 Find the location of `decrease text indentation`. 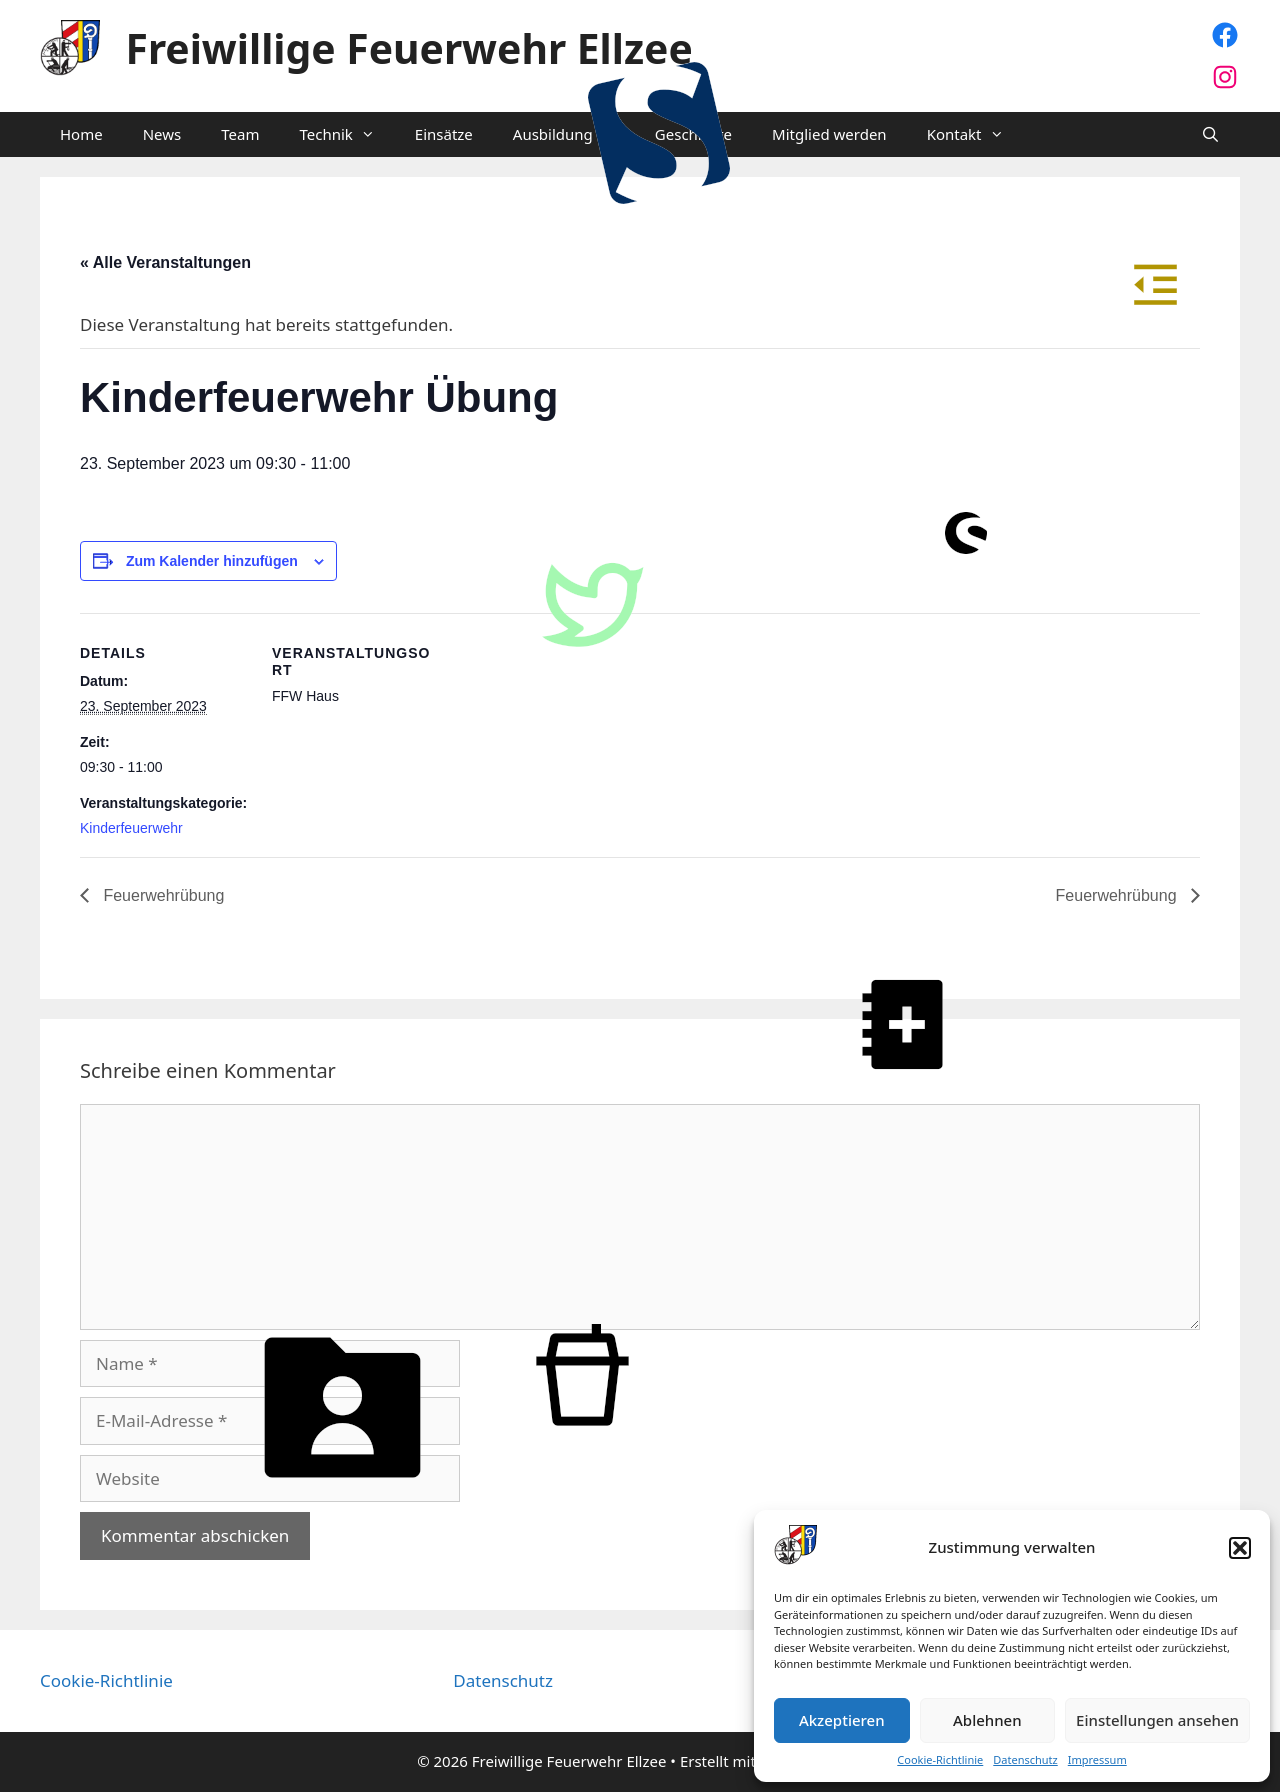

decrease text indentation is located at coordinates (1155, 283).